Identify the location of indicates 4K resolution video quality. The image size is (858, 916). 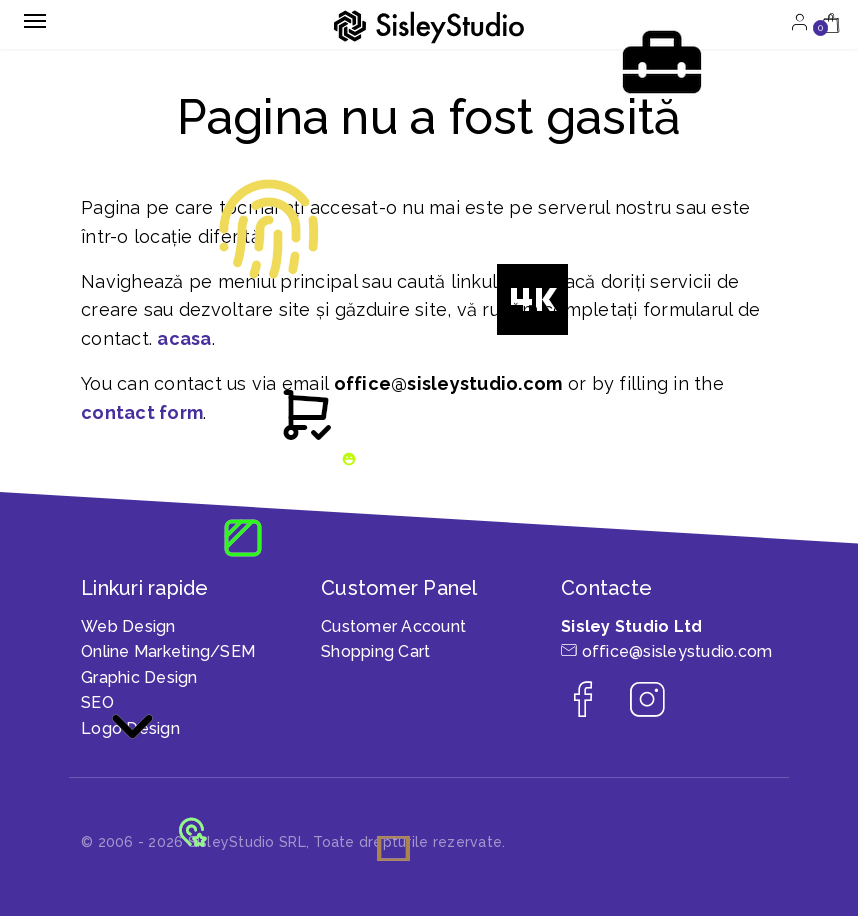
(532, 299).